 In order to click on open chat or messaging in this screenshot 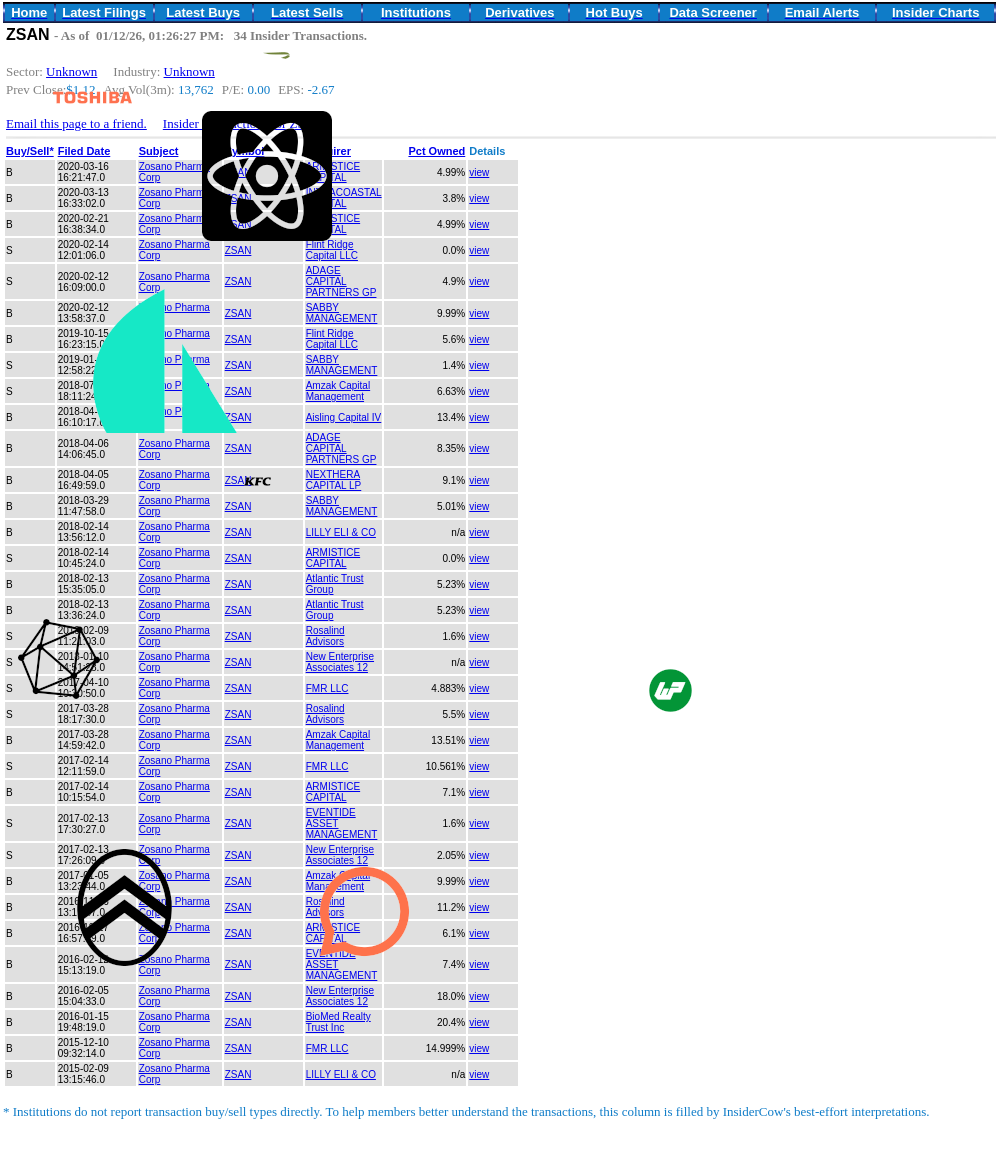, I will do `click(364, 911)`.